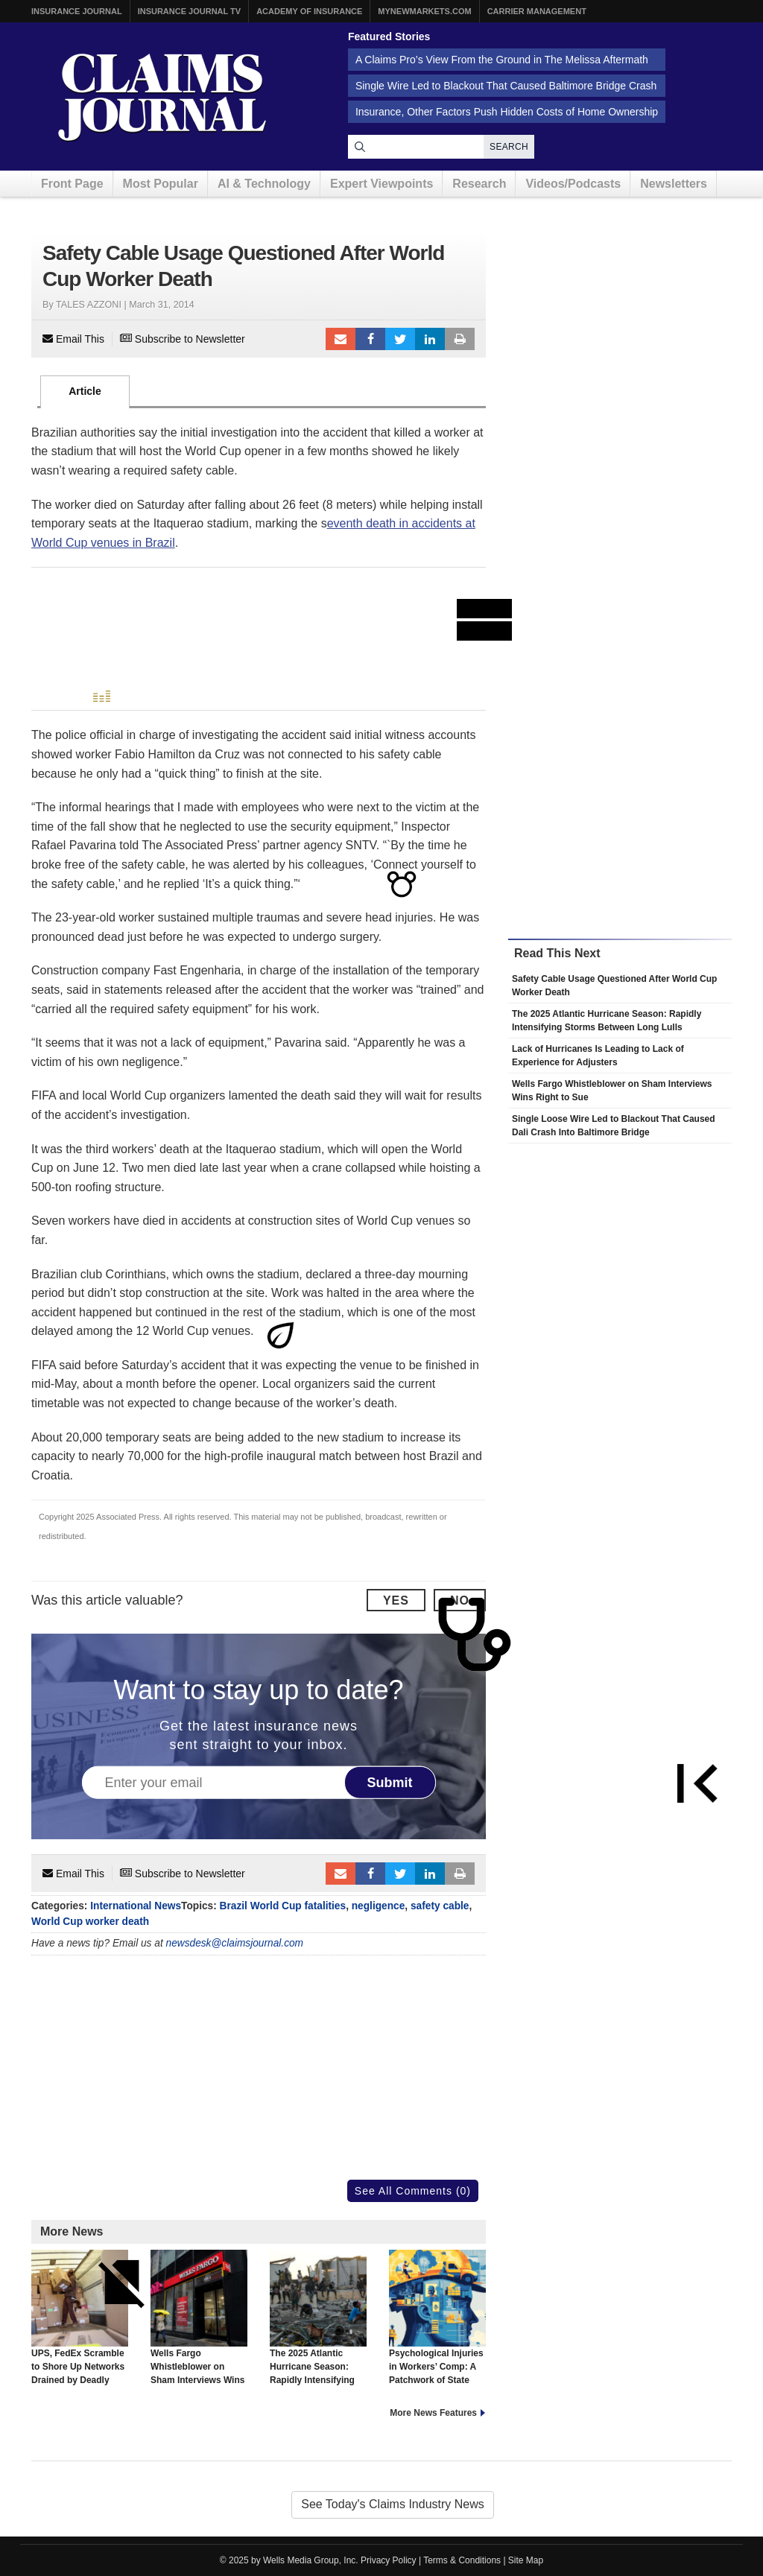 The image size is (763, 2576). Describe the element at coordinates (280, 1335) in the screenshot. I see `enable eco-friendly or power-saving mode` at that location.